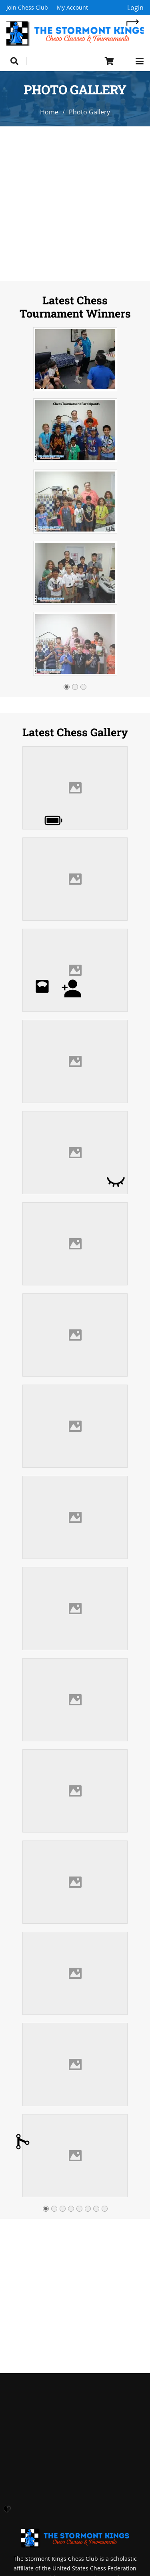 This screenshot has width=150, height=2576. I want to click on hide password or sensitive content, so click(116, 1181).